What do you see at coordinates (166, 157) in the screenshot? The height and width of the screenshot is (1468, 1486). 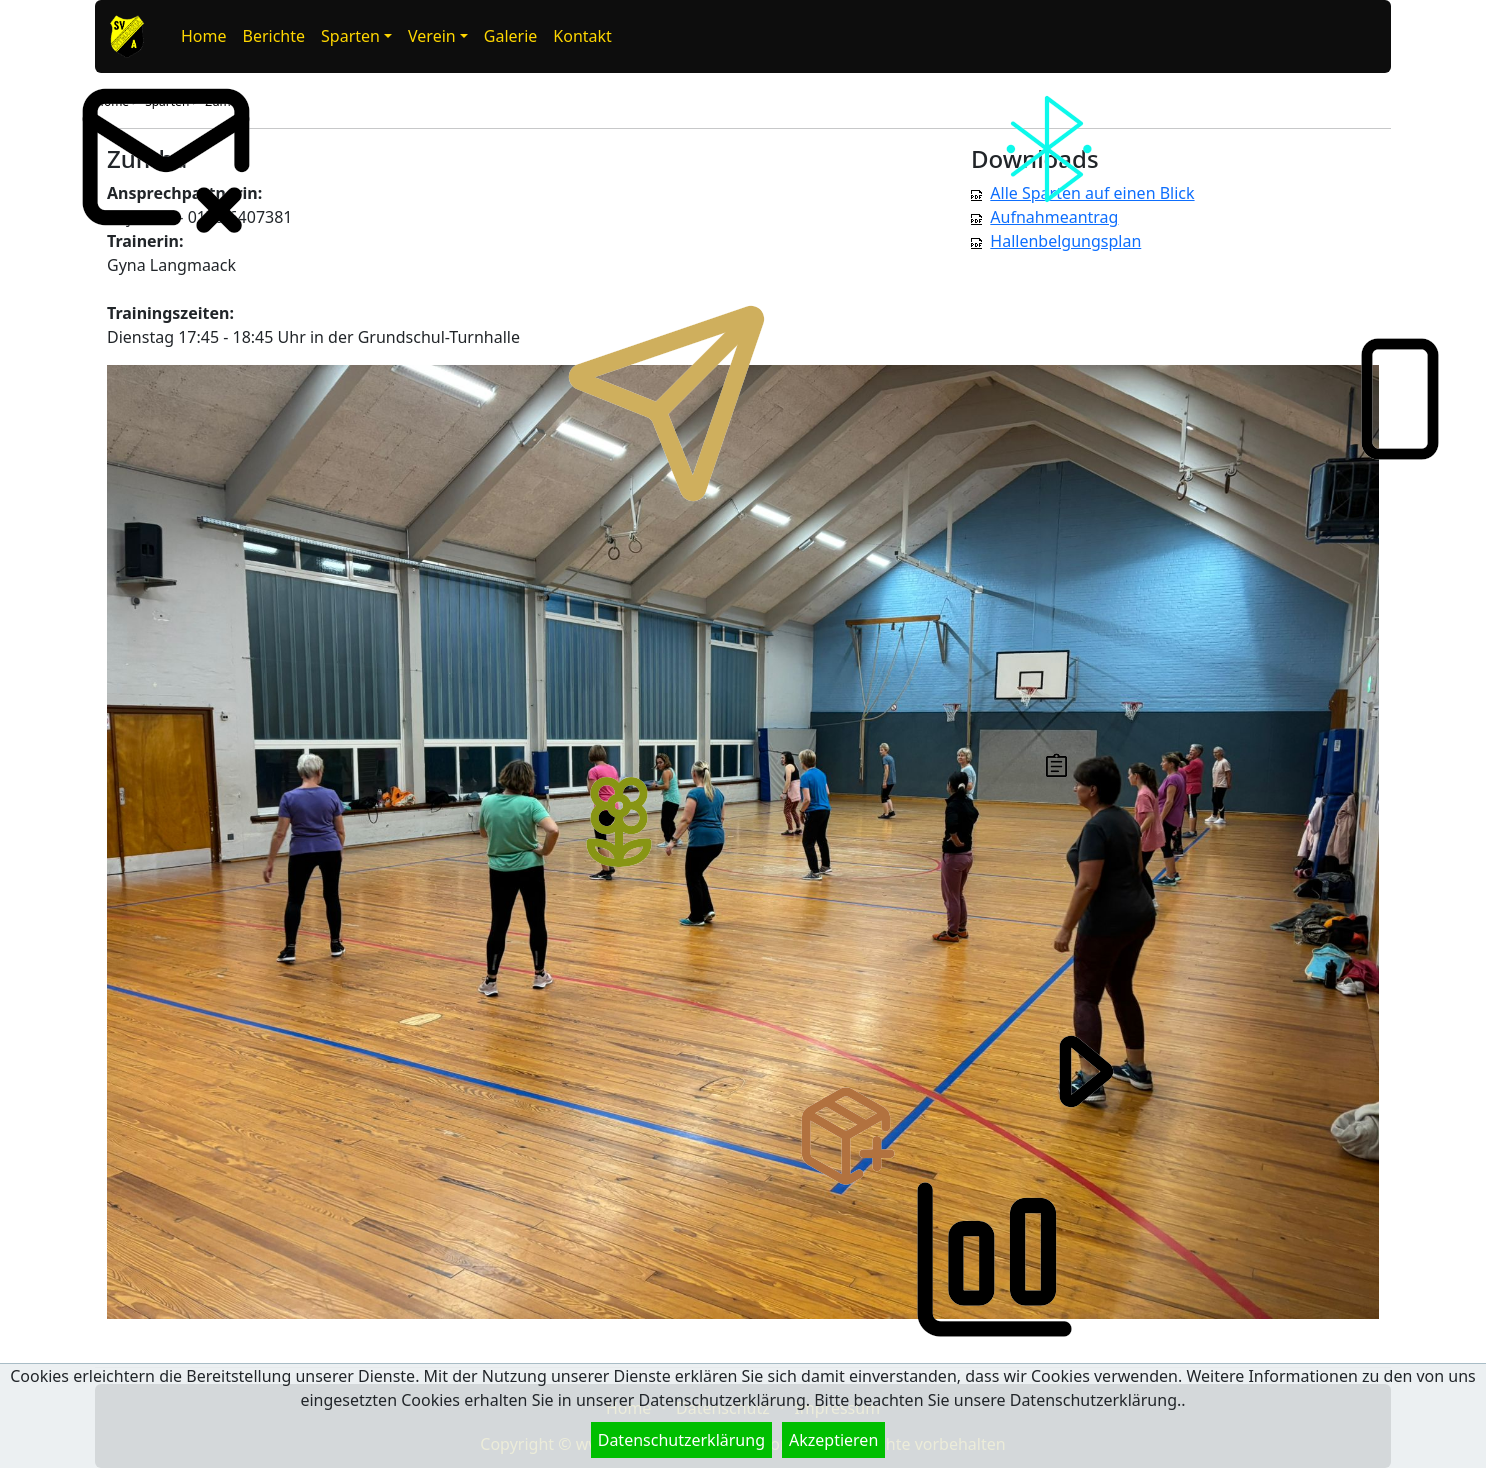 I see `delete an email message` at bounding box center [166, 157].